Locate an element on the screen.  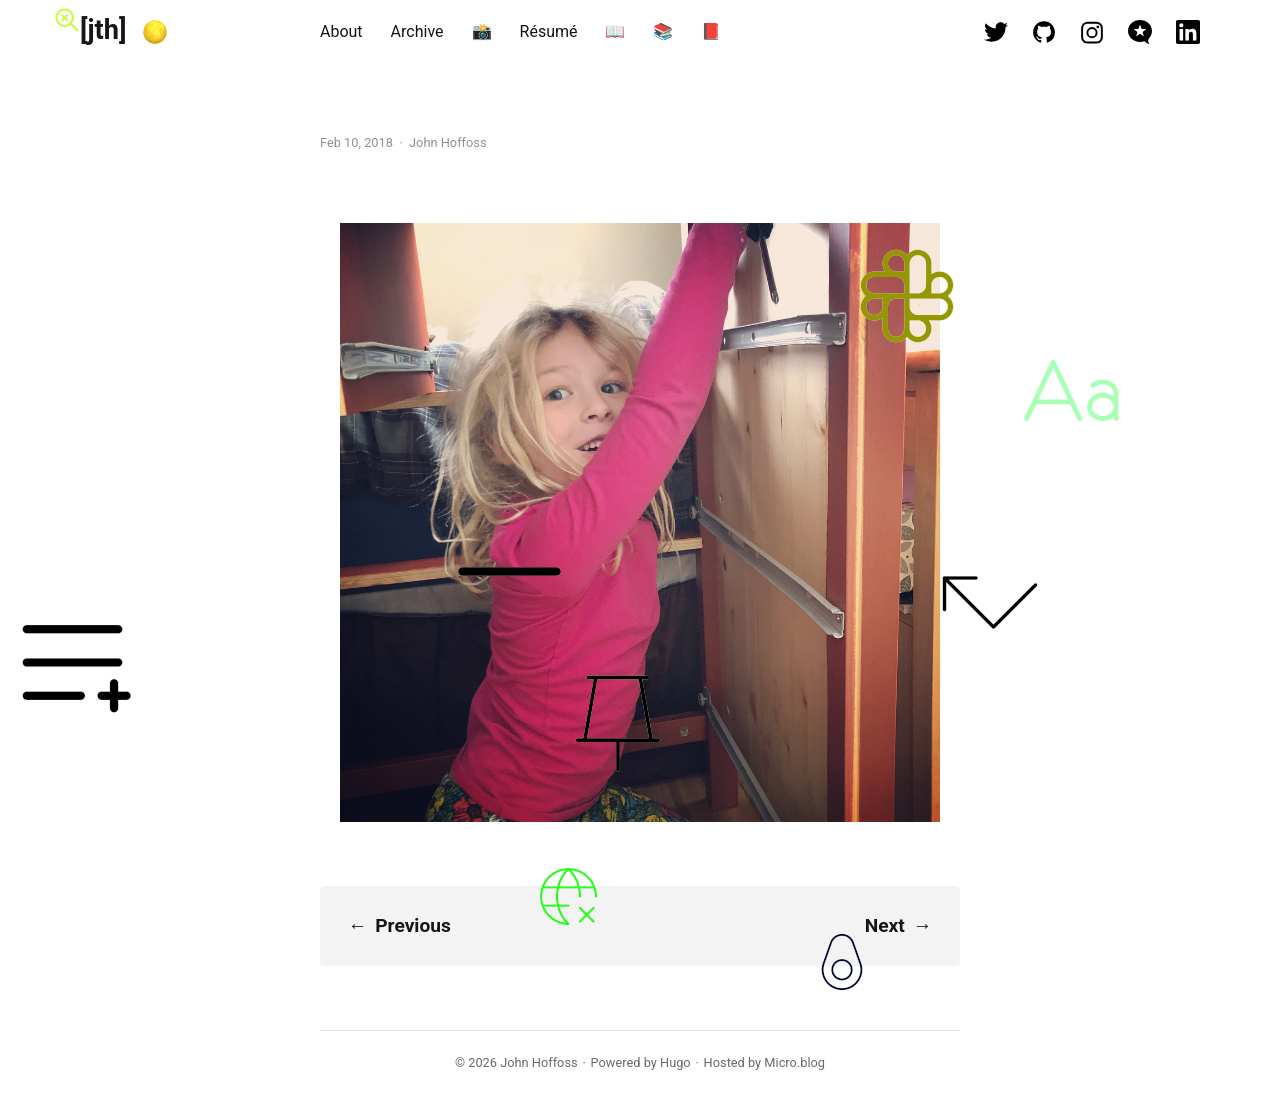
open slack is located at coordinates (907, 296).